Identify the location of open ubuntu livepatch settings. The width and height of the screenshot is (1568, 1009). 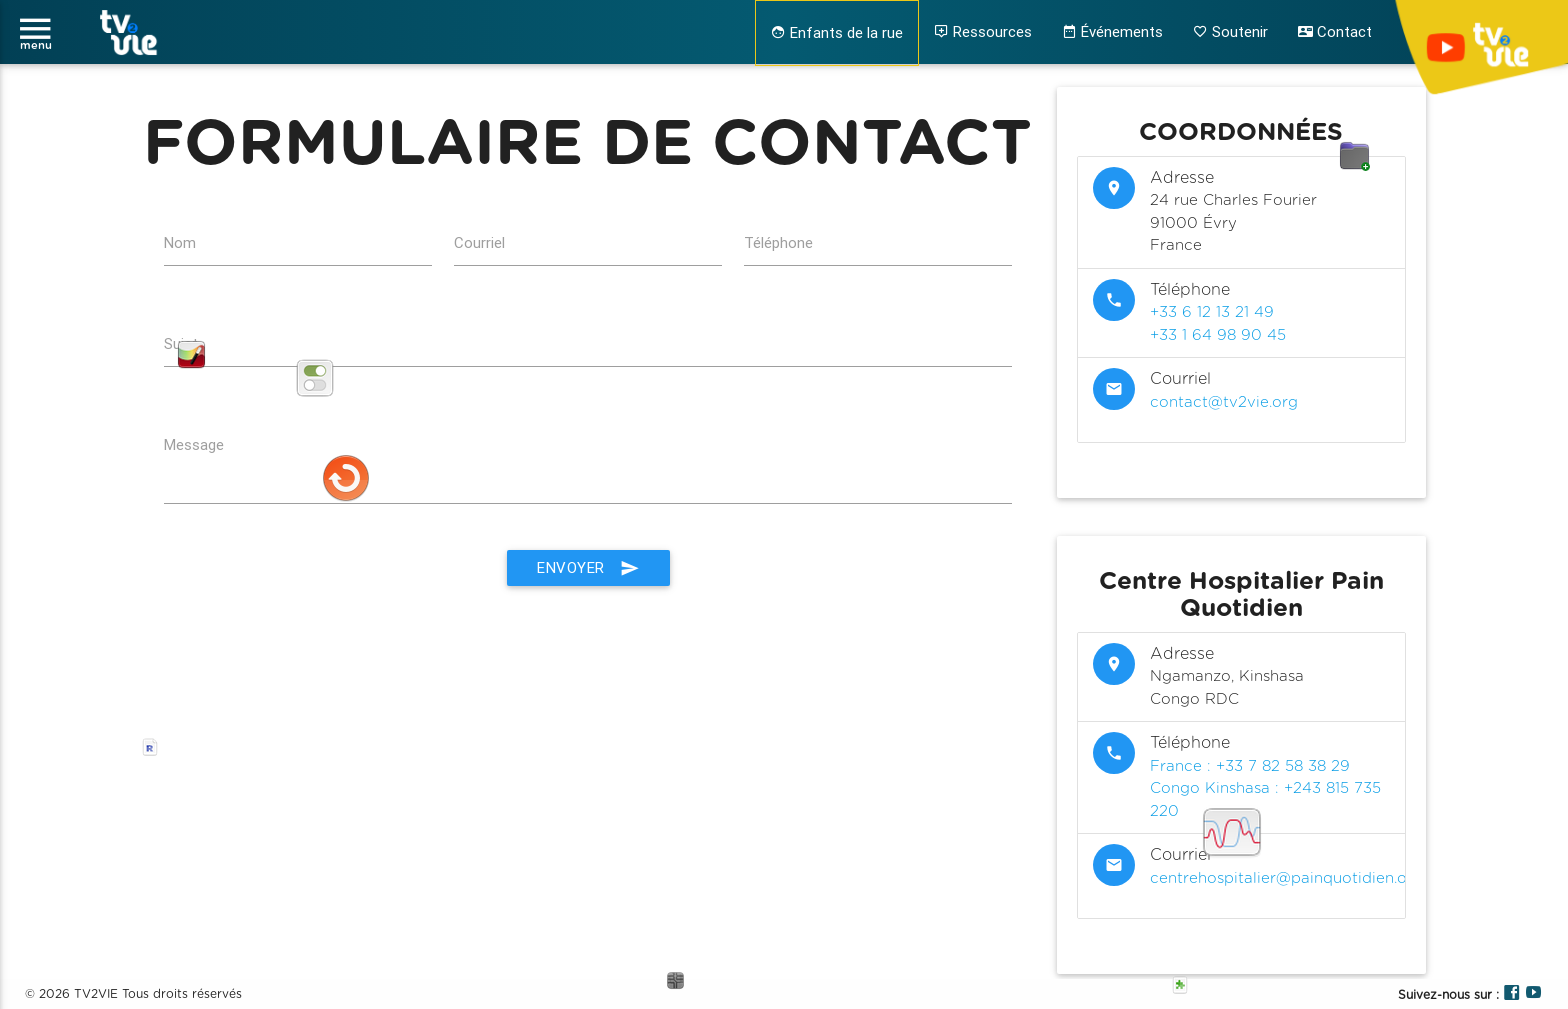
(346, 478).